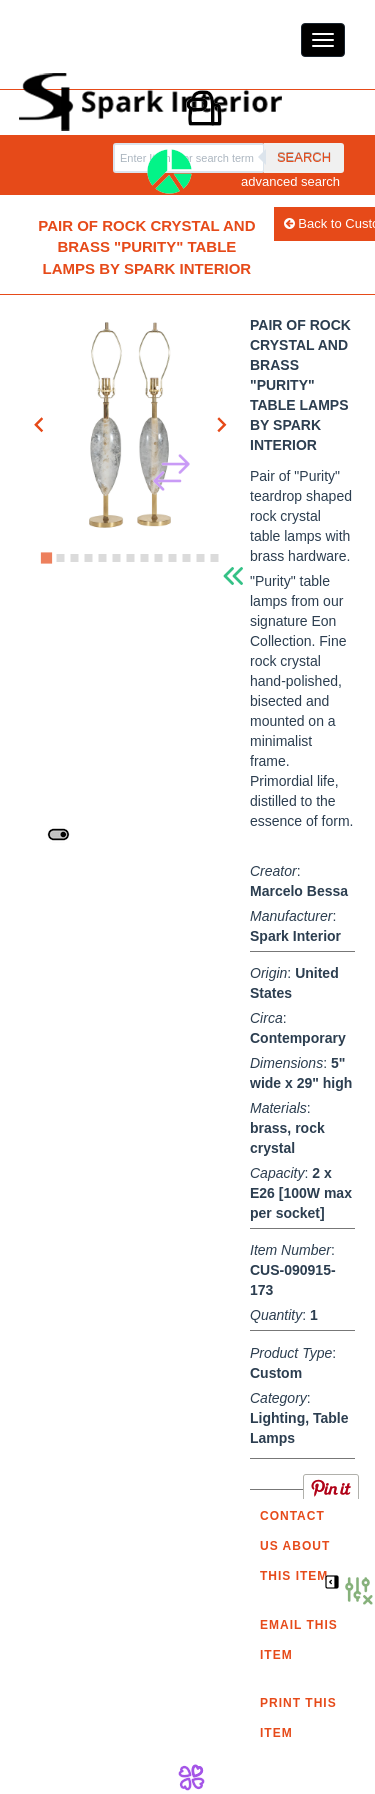  What do you see at coordinates (234, 576) in the screenshot?
I see `skip to previous item or beginning` at bounding box center [234, 576].